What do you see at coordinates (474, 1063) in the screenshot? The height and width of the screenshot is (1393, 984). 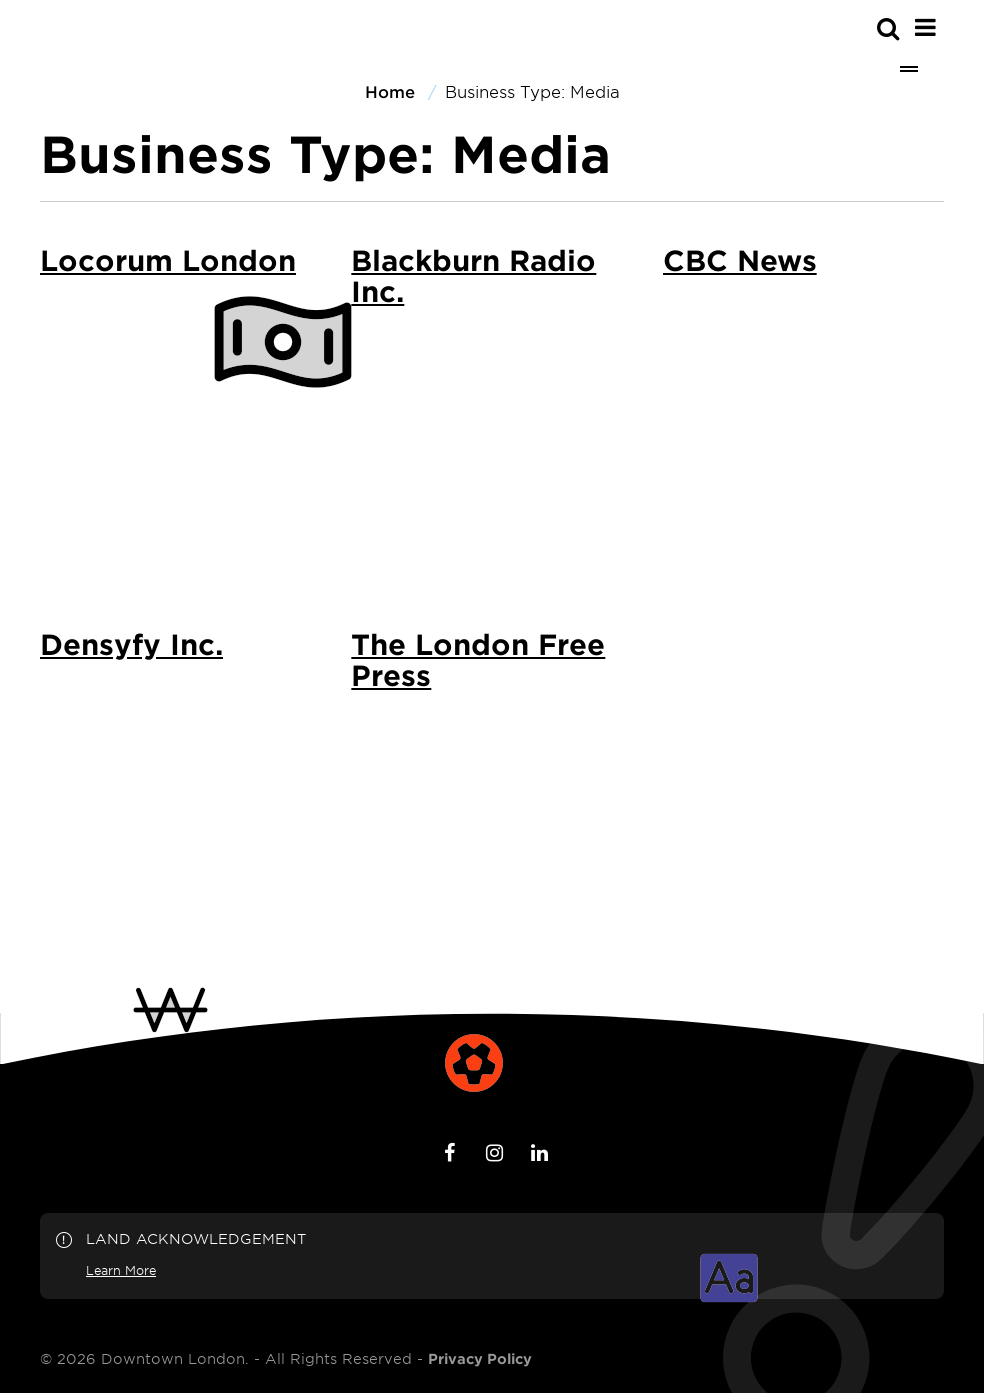 I see `access sports or football content` at bounding box center [474, 1063].